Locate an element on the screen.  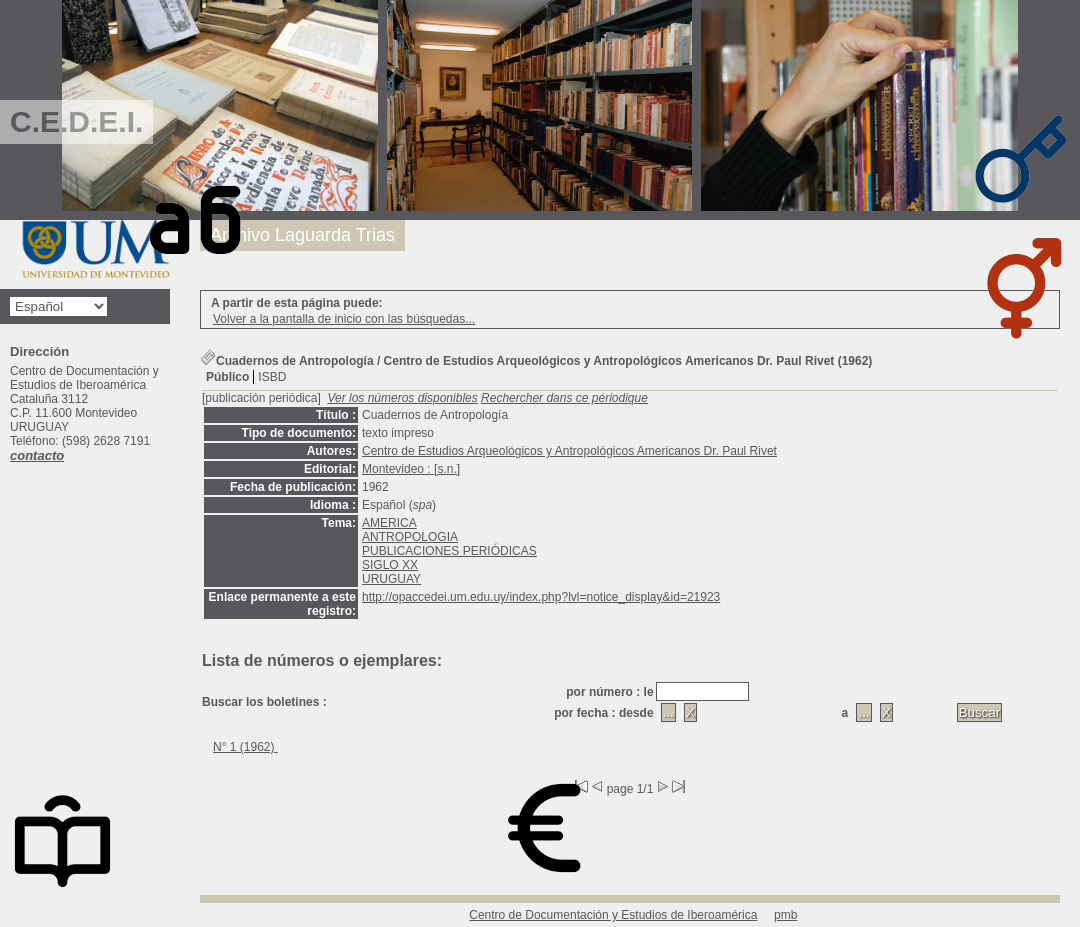
indicates gender options or selection is located at coordinates (1019, 291).